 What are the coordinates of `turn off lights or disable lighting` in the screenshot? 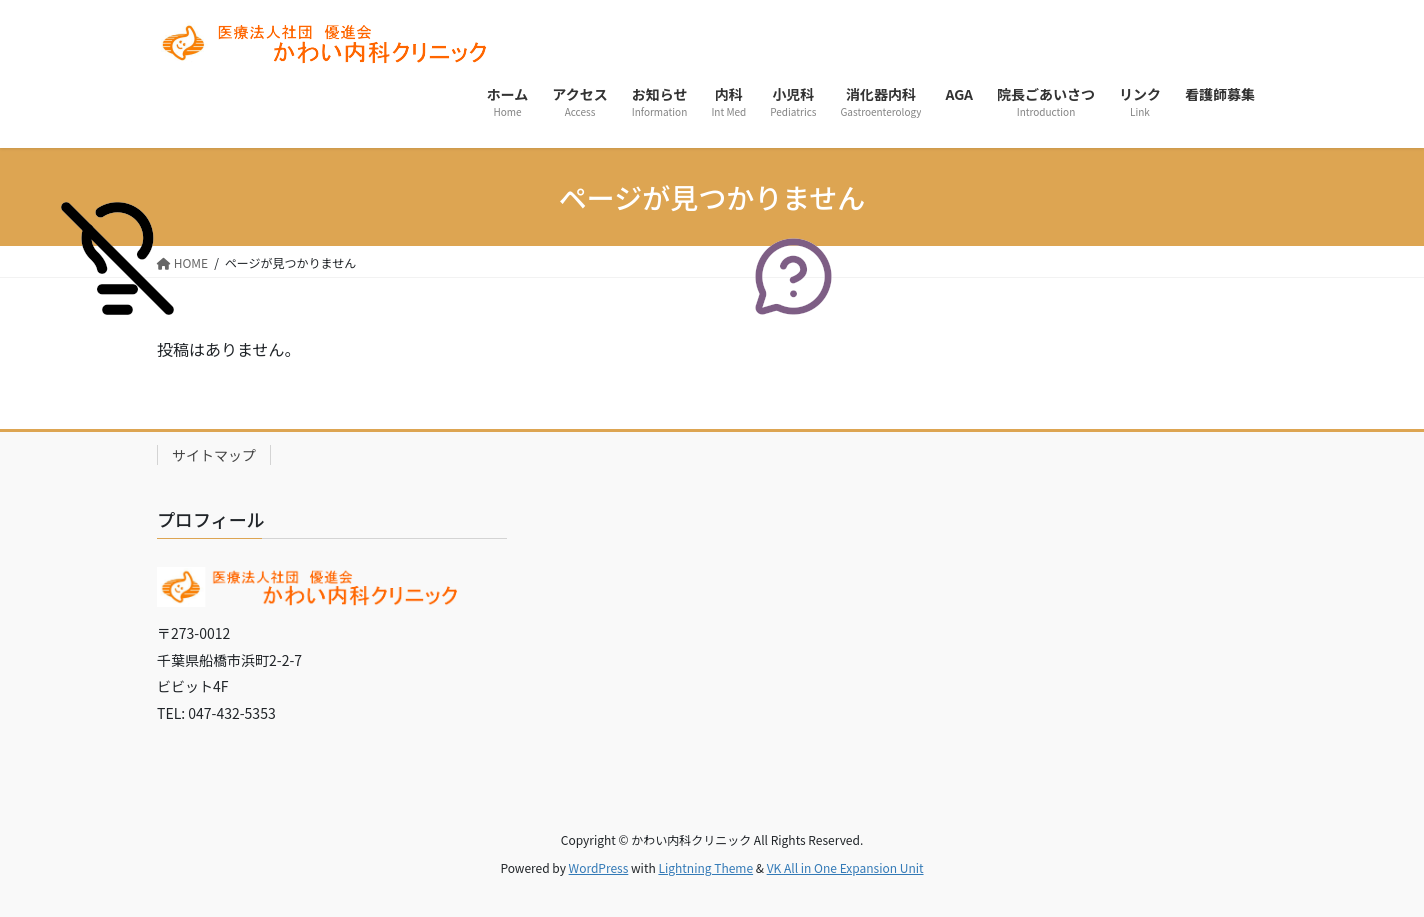 It's located at (117, 258).